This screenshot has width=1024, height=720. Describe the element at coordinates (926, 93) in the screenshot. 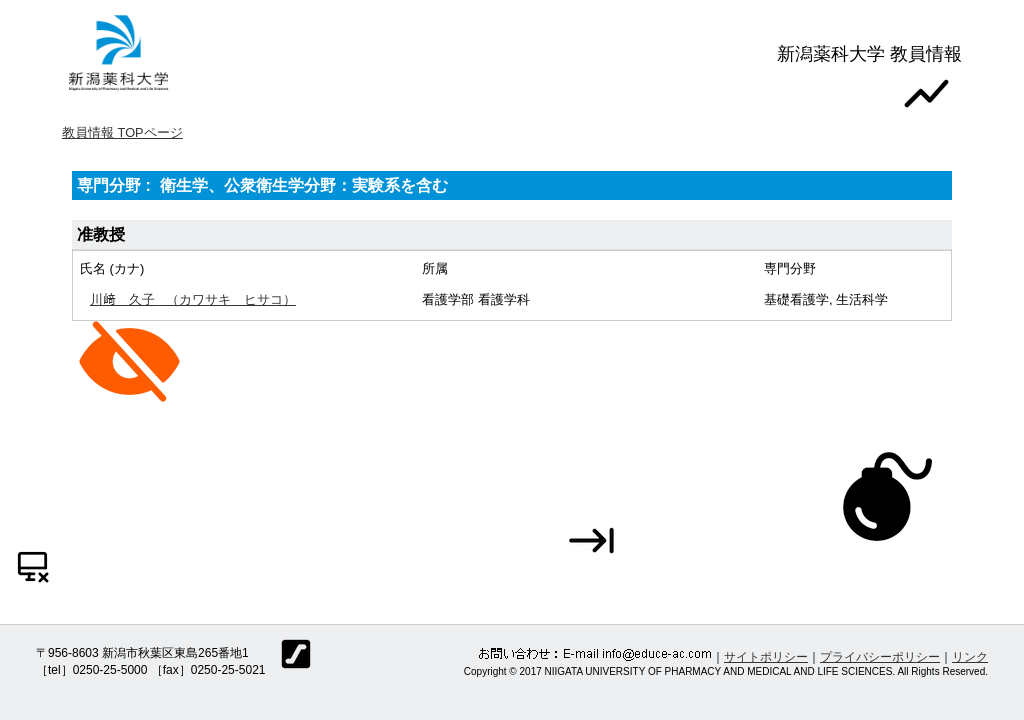

I see `view analytics or statistics` at that location.